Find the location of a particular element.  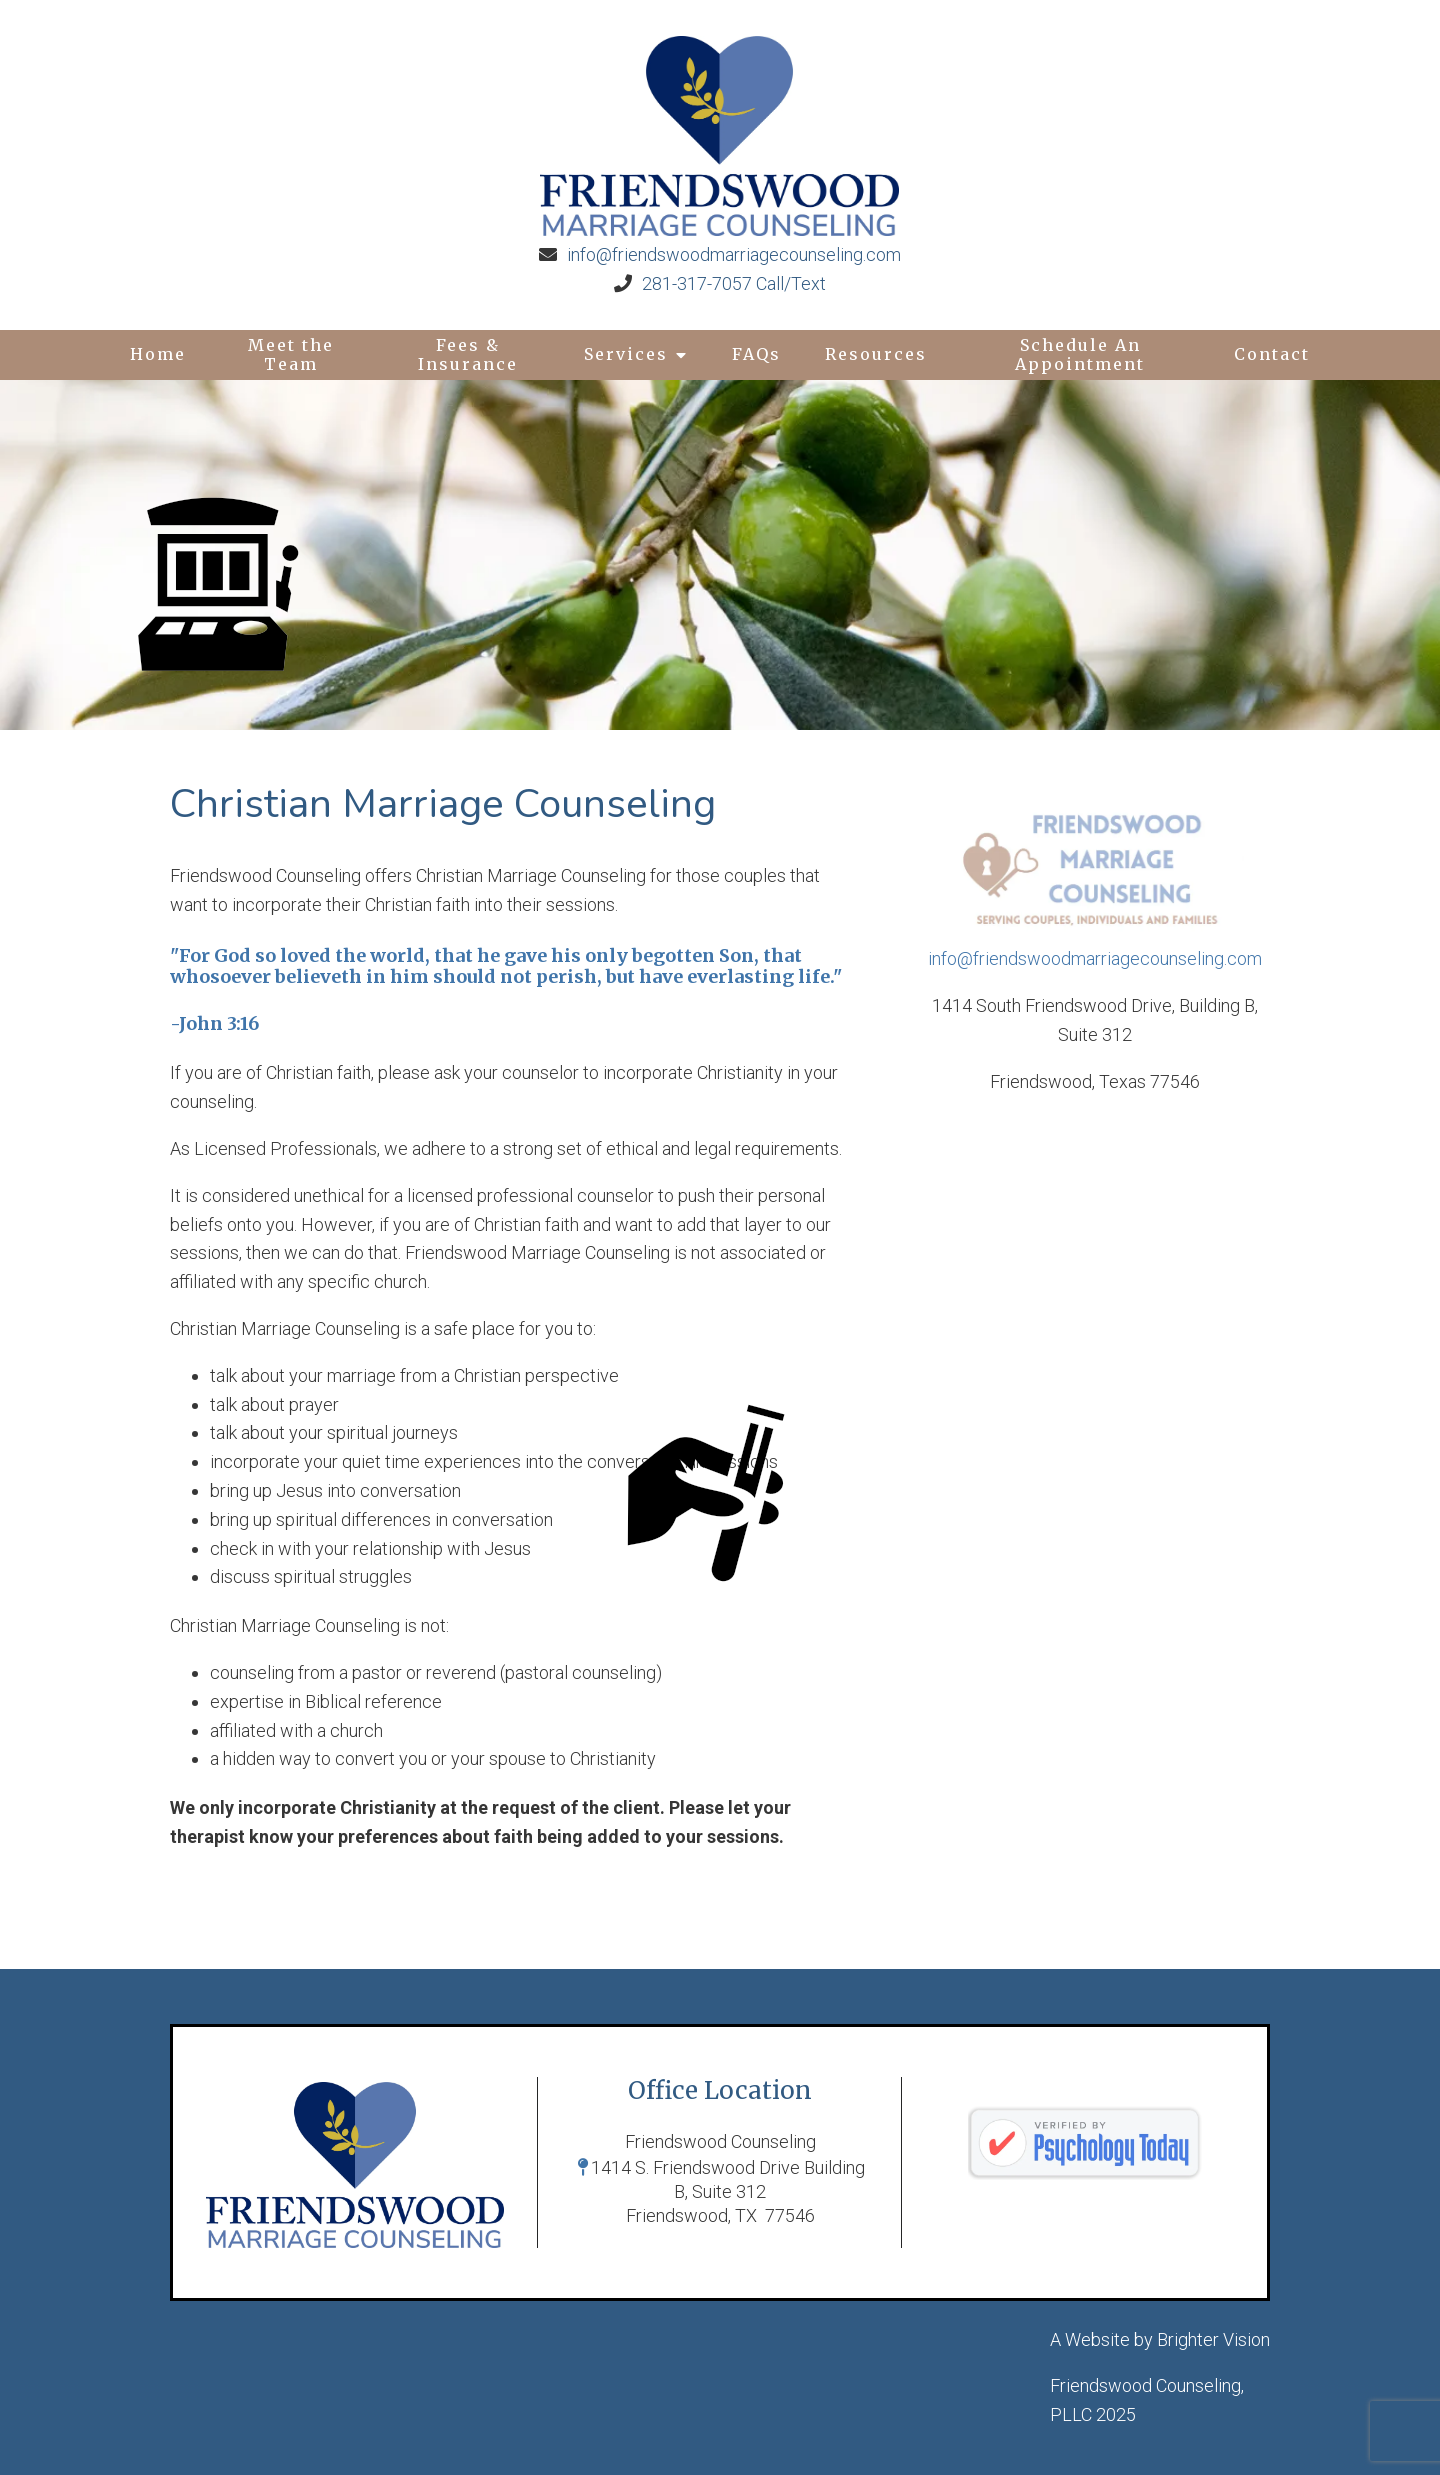

open slot machine game is located at coordinates (213, 584).